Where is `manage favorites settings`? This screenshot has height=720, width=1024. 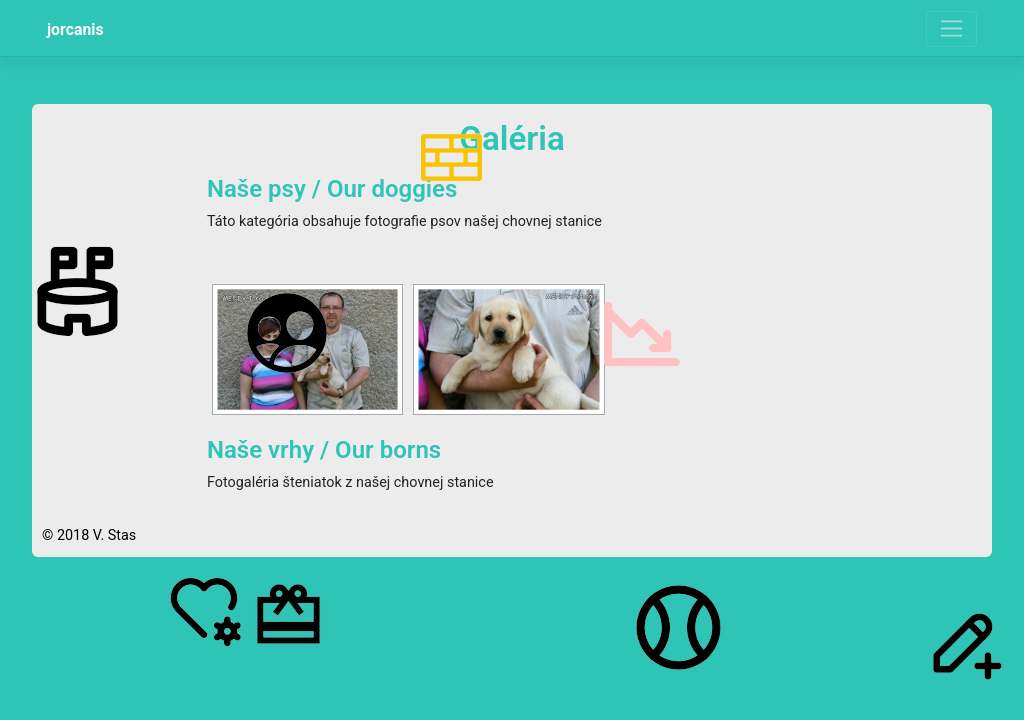
manage favorites settings is located at coordinates (204, 608).